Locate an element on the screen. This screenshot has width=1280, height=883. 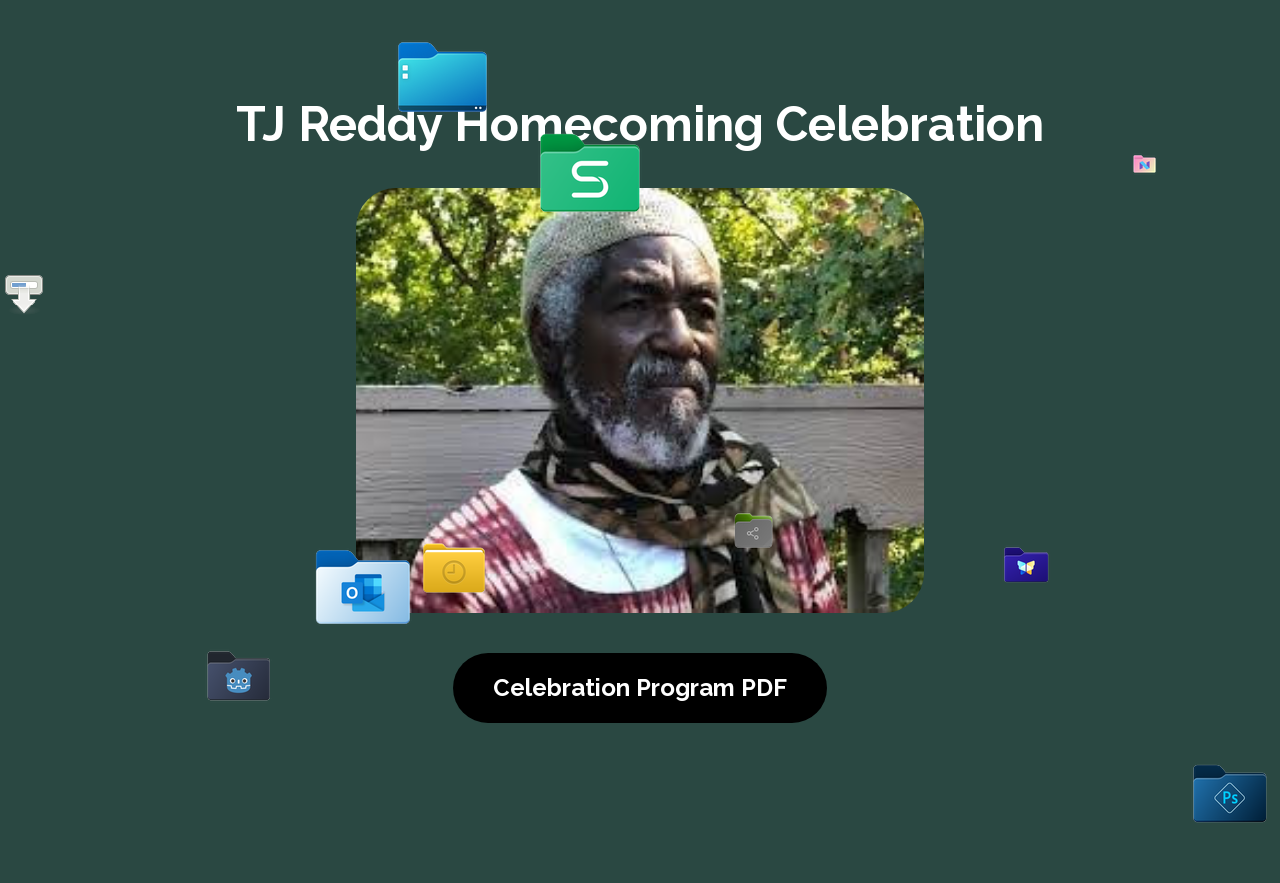
open folder containing WPS spreadsheet files is located at coordinates (589, 175).